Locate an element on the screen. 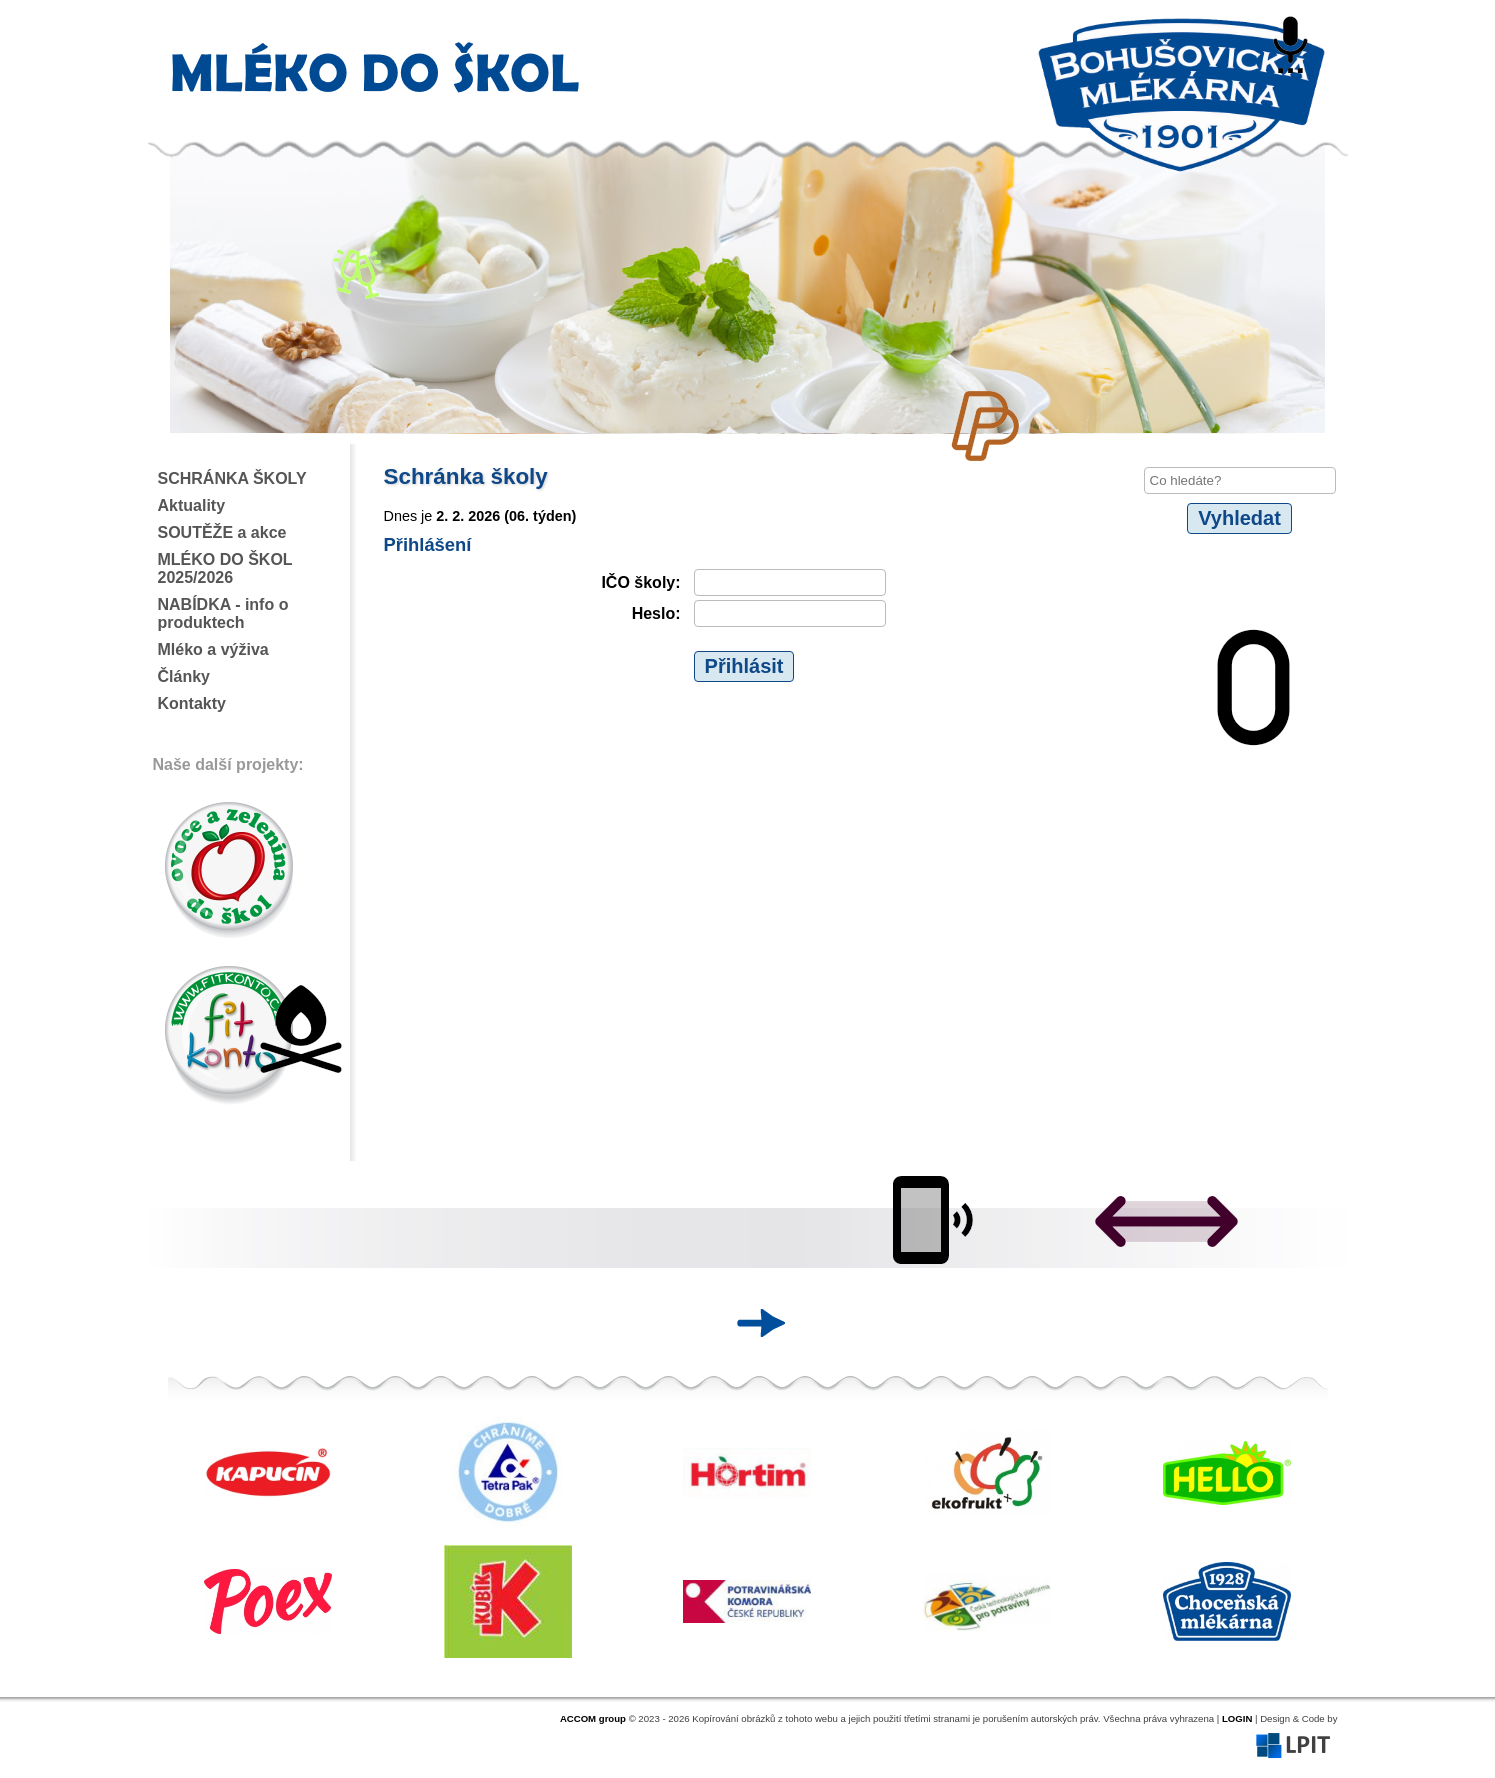 This screenshot has width=1495, height=1778. celebrate an achievement or milestone is located at coordinates (358, 274).